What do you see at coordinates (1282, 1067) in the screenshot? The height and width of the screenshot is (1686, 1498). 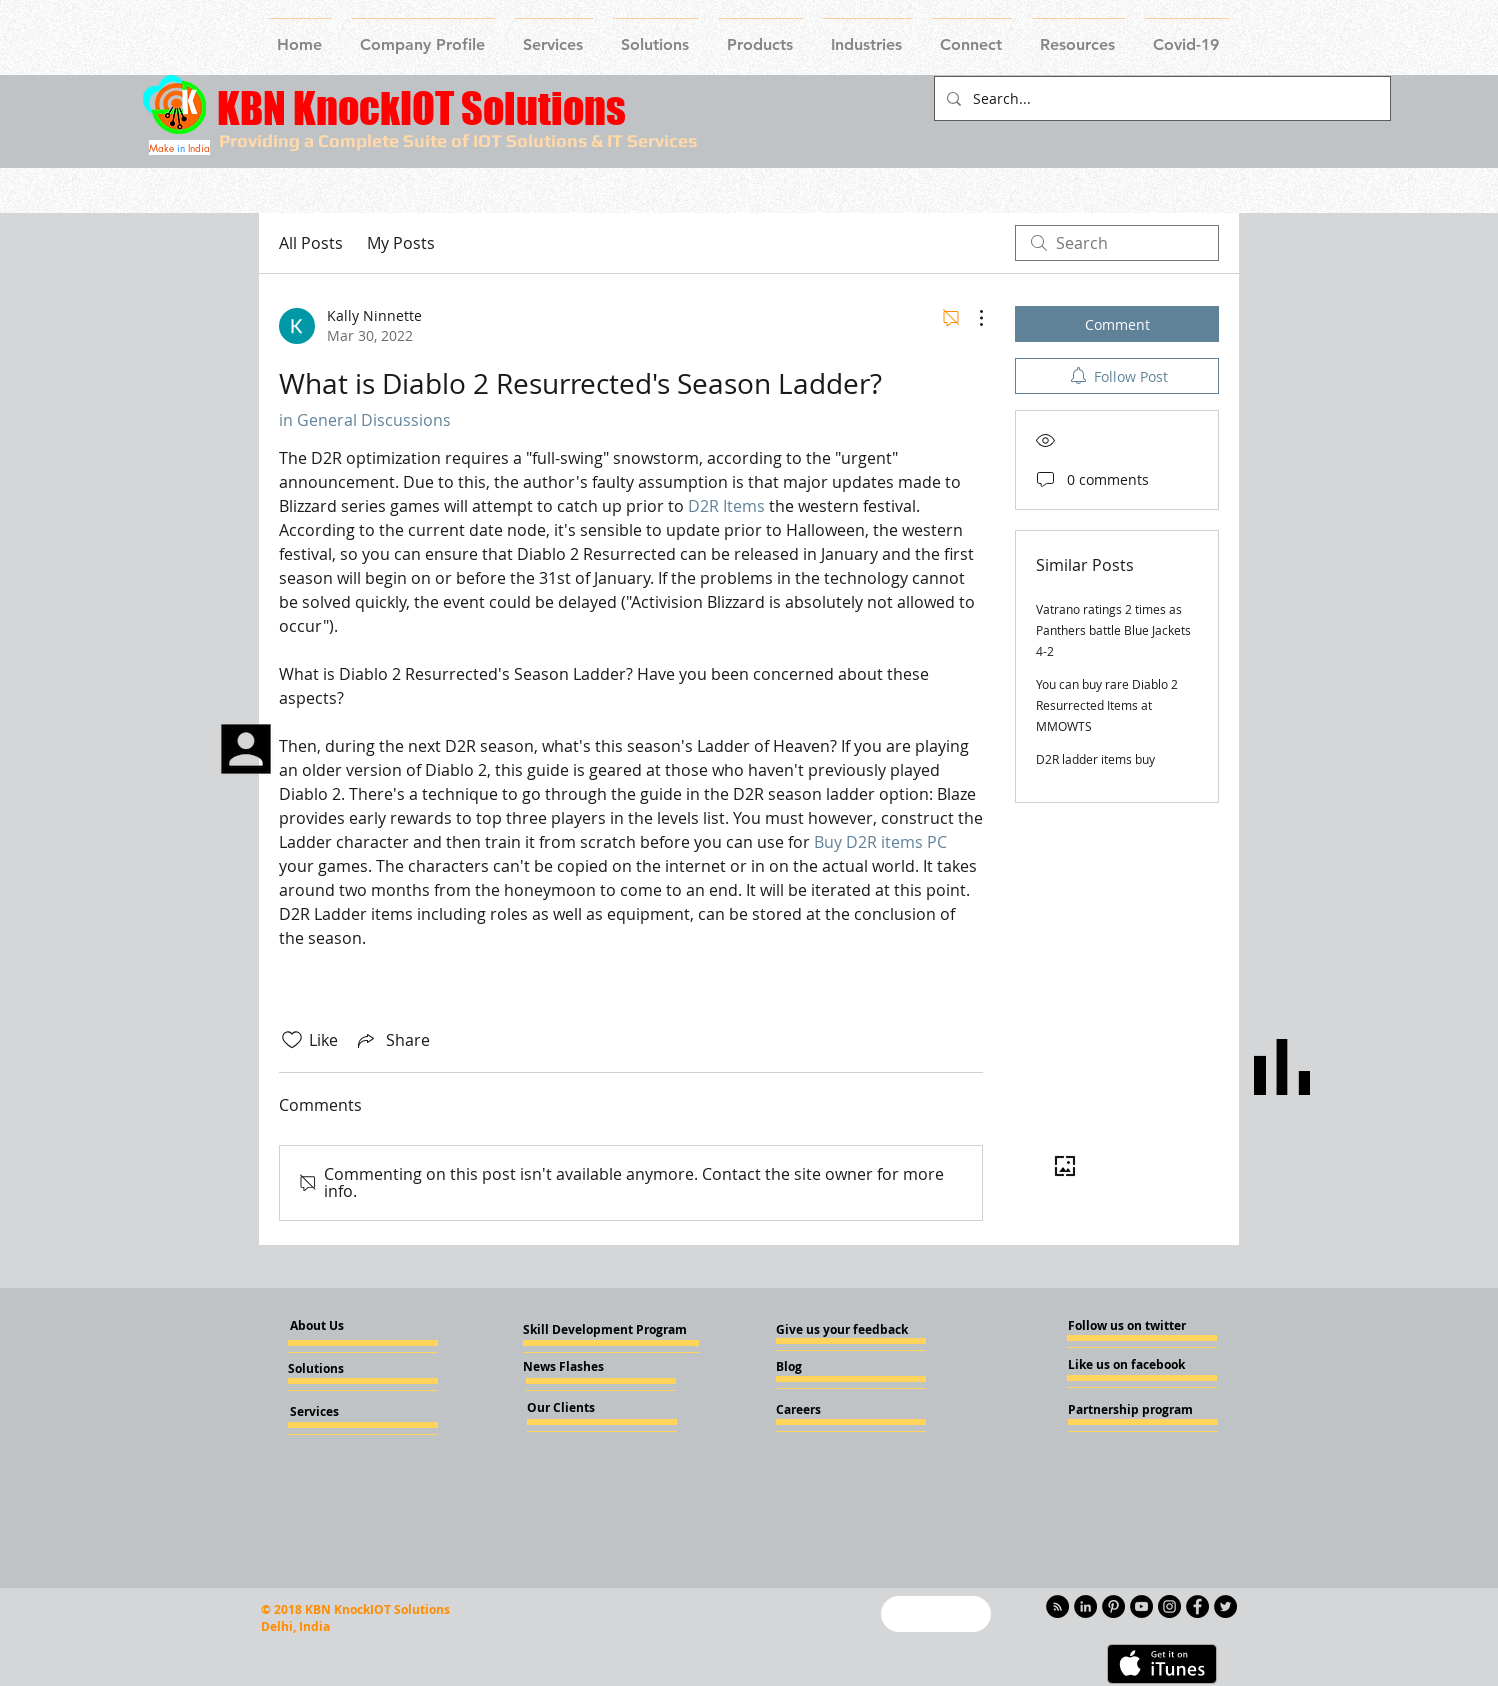 I see `view analytics or statistics` at bounding box center [1282, 1067].